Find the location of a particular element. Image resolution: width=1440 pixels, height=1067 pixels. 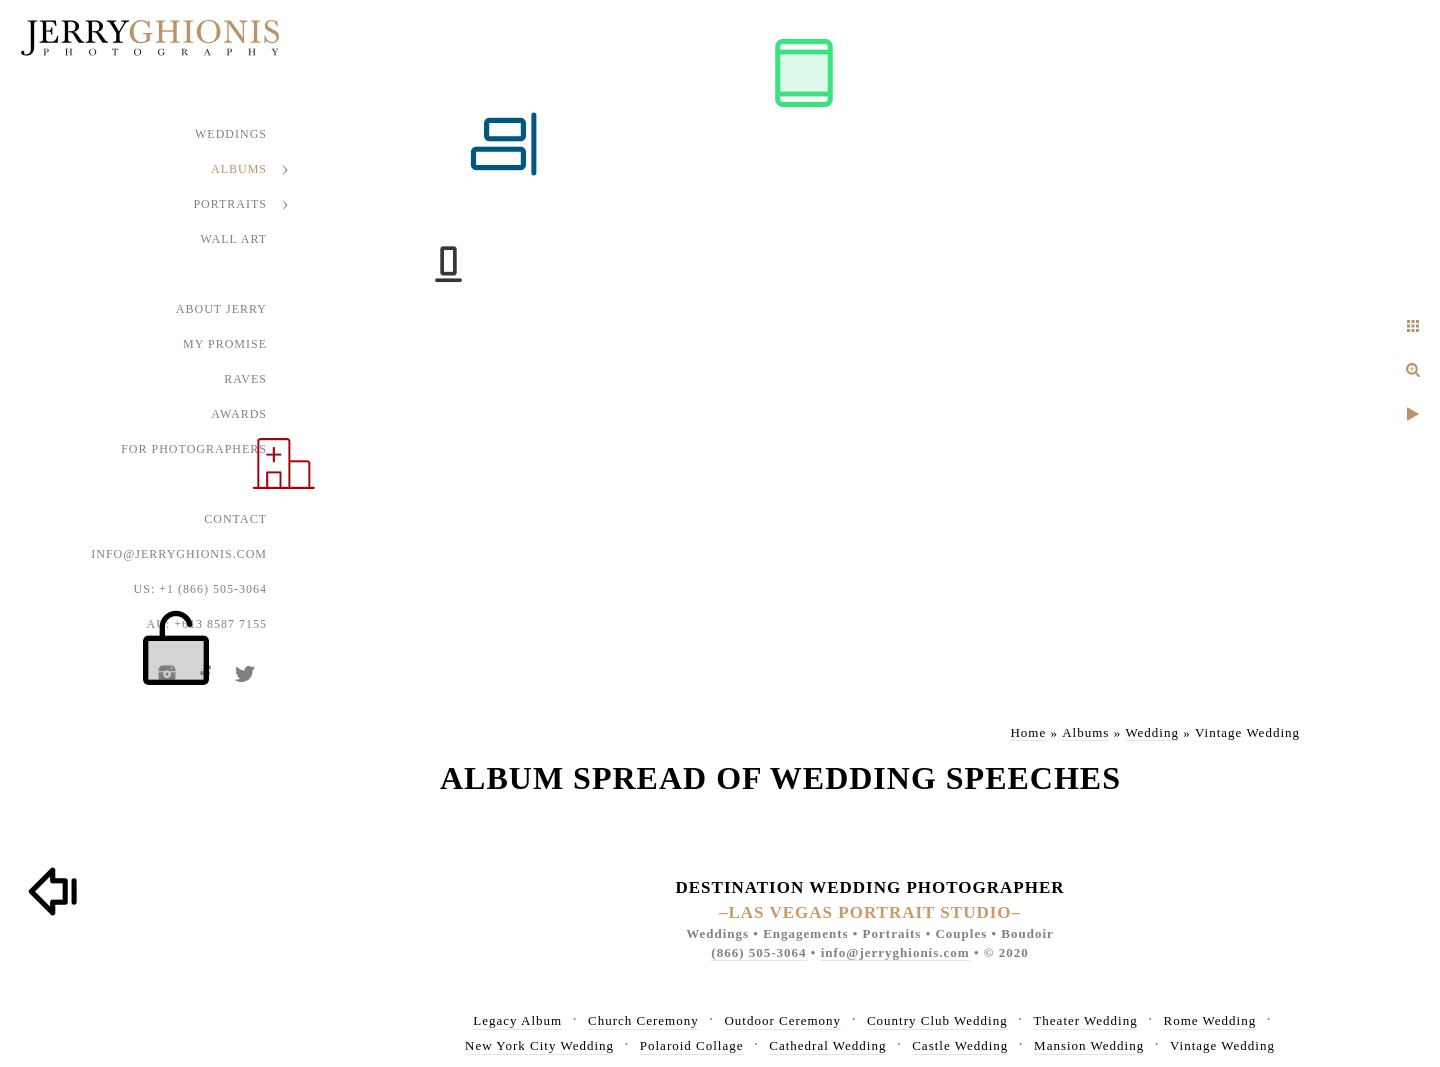

switch to tablet view or layout is located at coordinates (804, 73).